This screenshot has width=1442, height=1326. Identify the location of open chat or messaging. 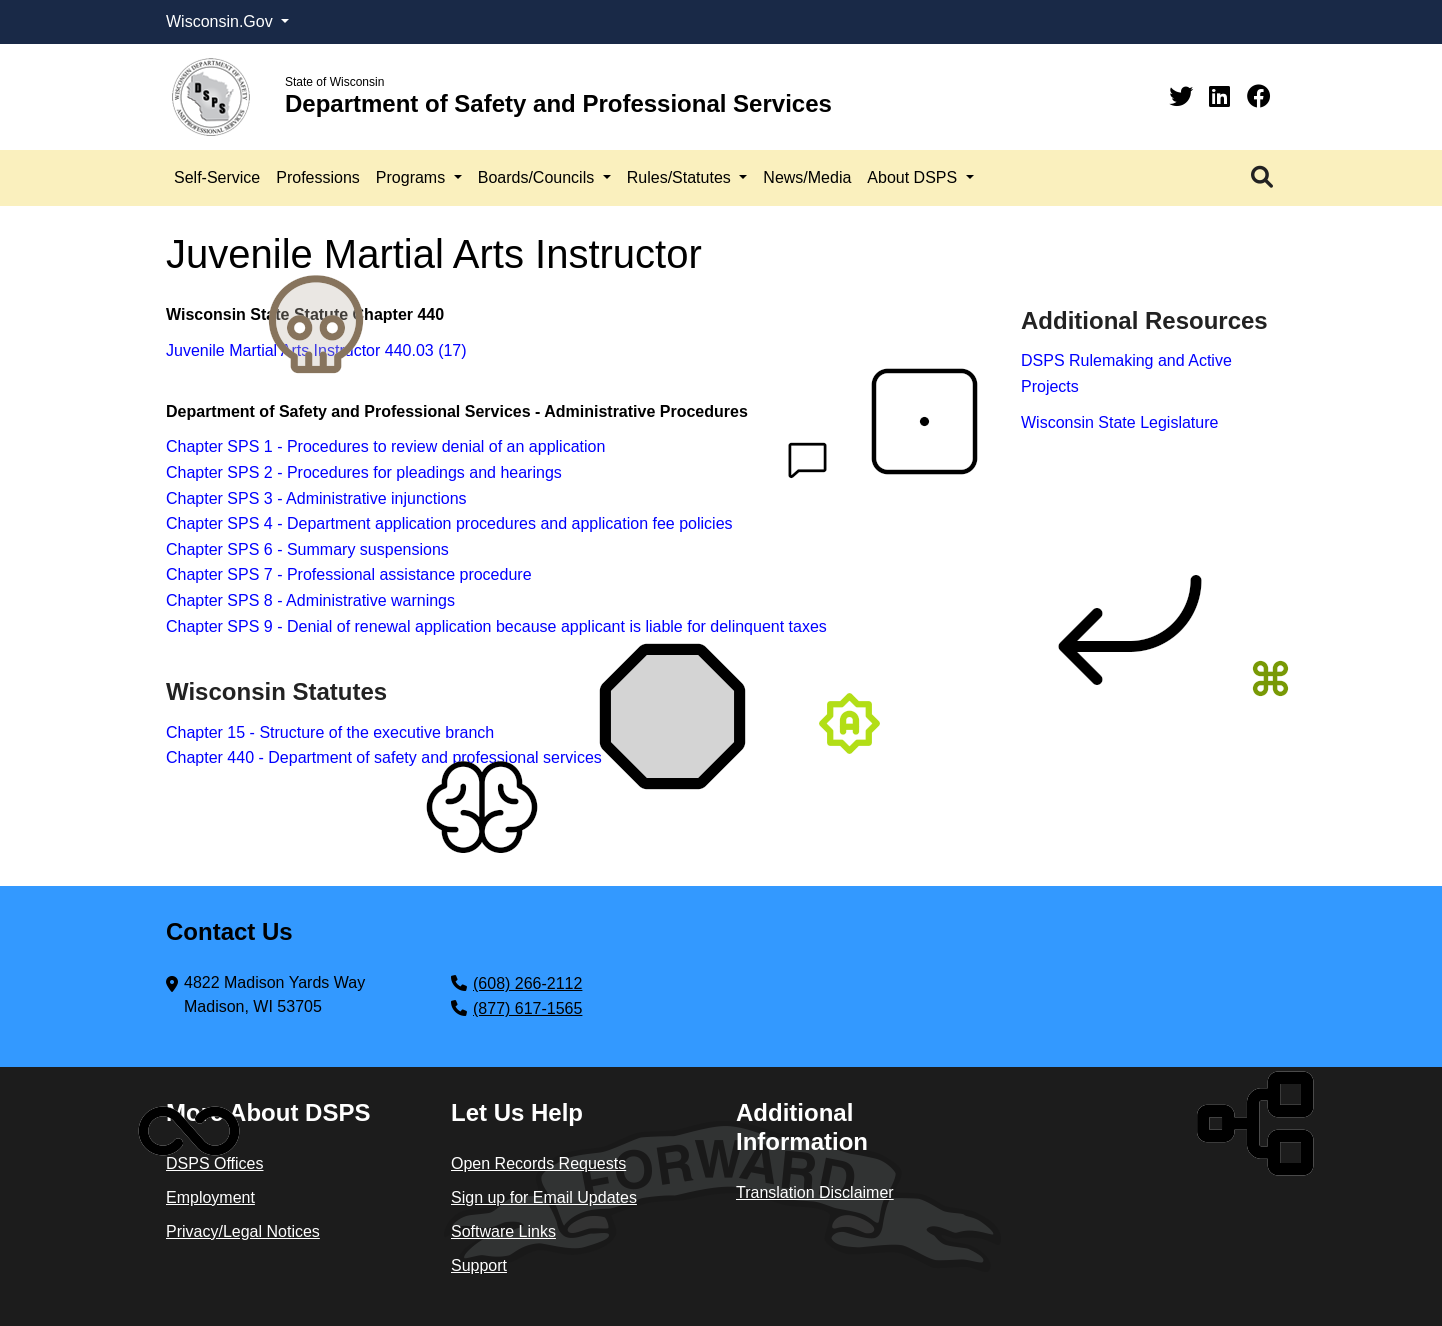
(807, 457).